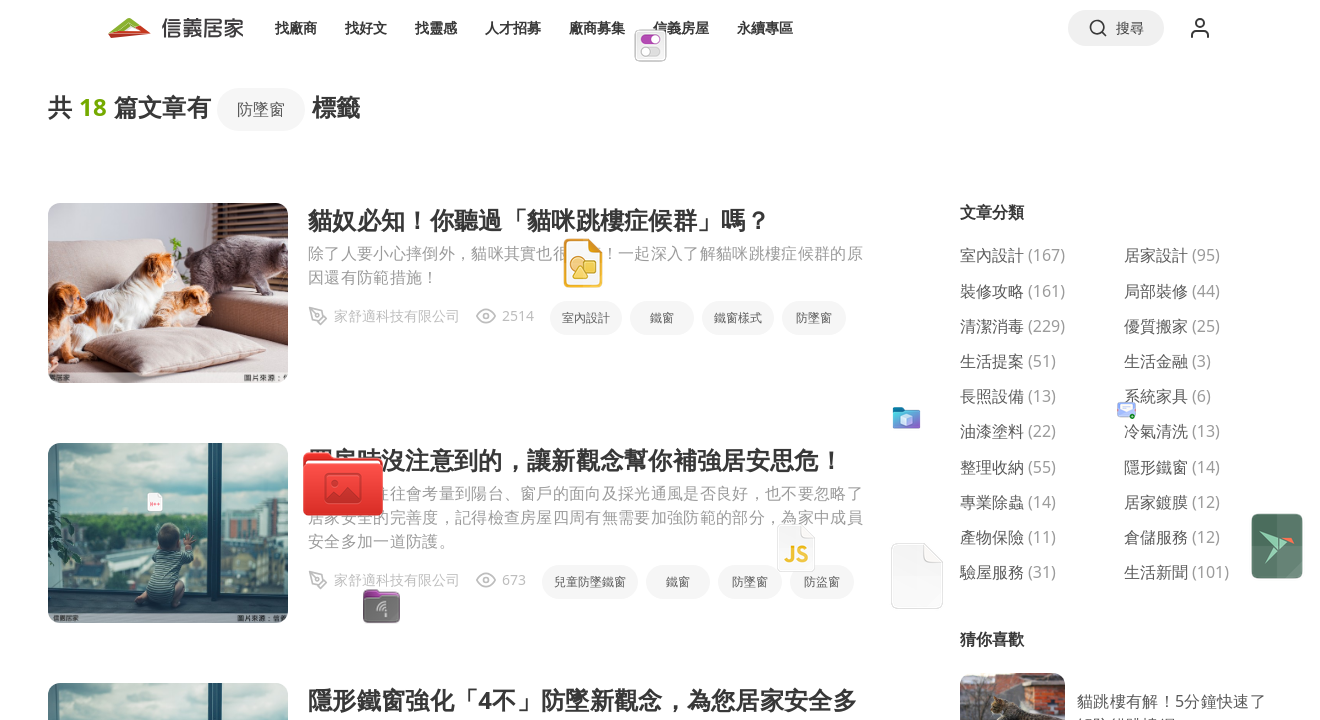 The image size is (1320, 720). What do you see at coordinates (650, 45) in the screenshot?
I see `open unity tweak tool settings` at bounding box center [650, 45].